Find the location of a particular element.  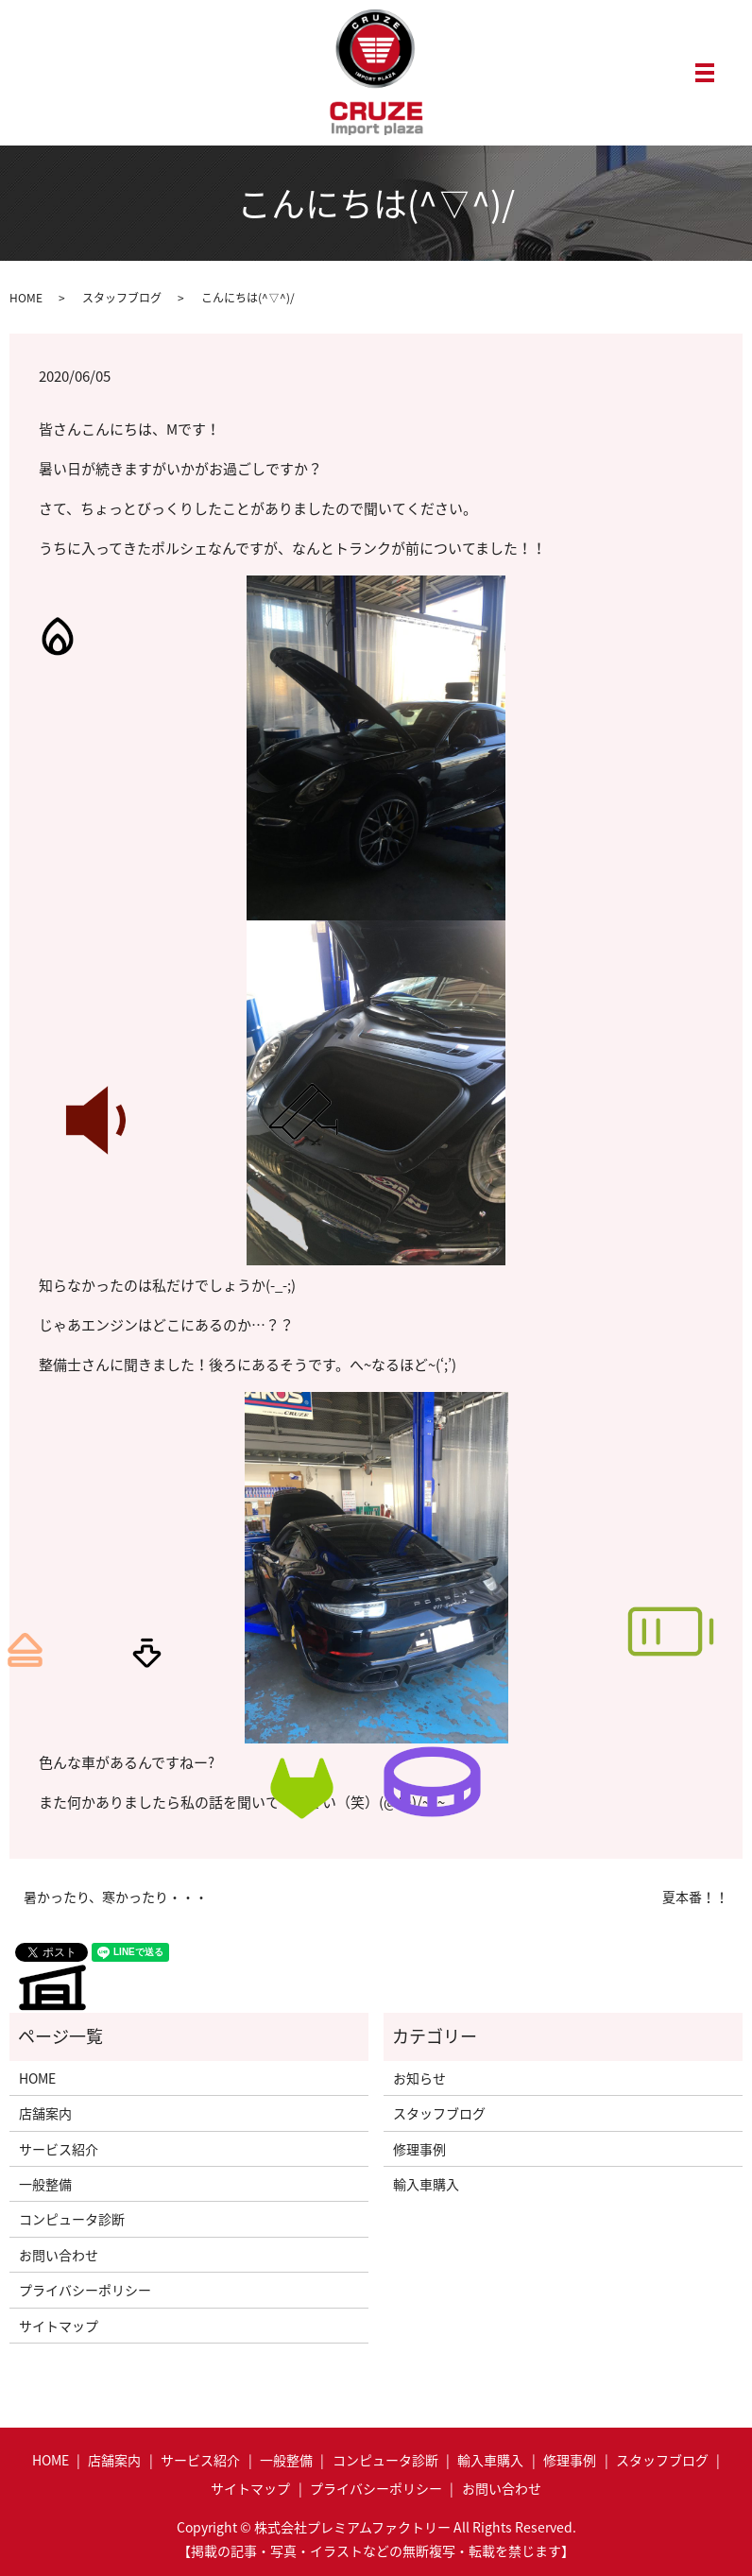

view your coin balance or currency is located at coordinates (432, 1781).